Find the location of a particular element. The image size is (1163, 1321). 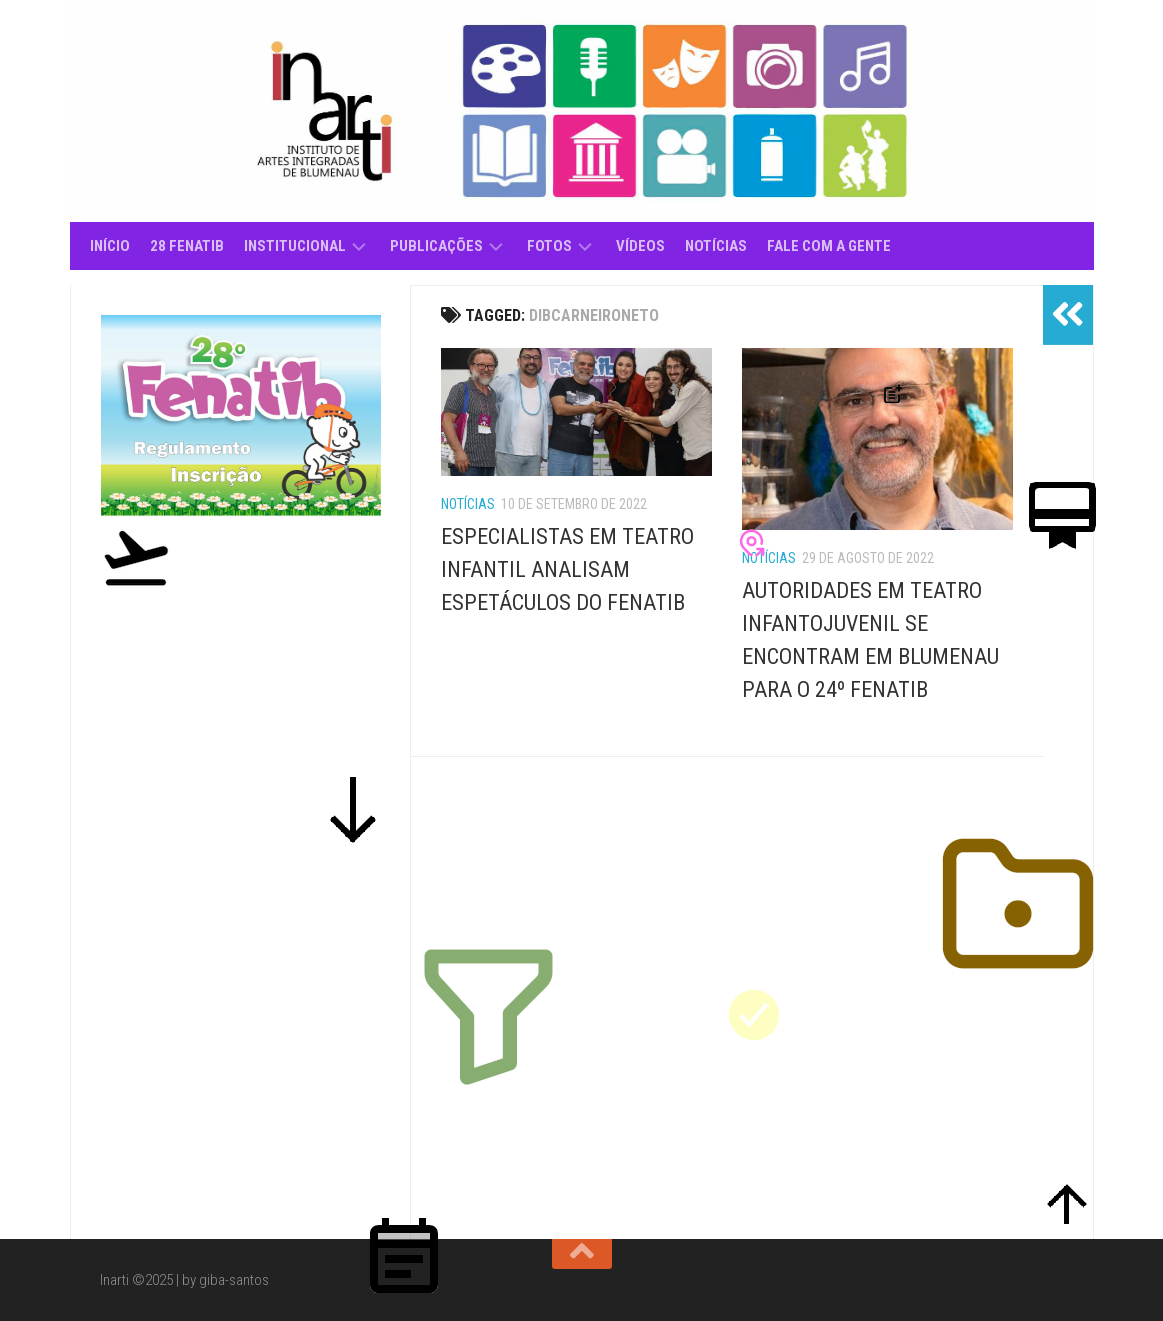

scroll to top of page is located at coordinates (1067, 1204).